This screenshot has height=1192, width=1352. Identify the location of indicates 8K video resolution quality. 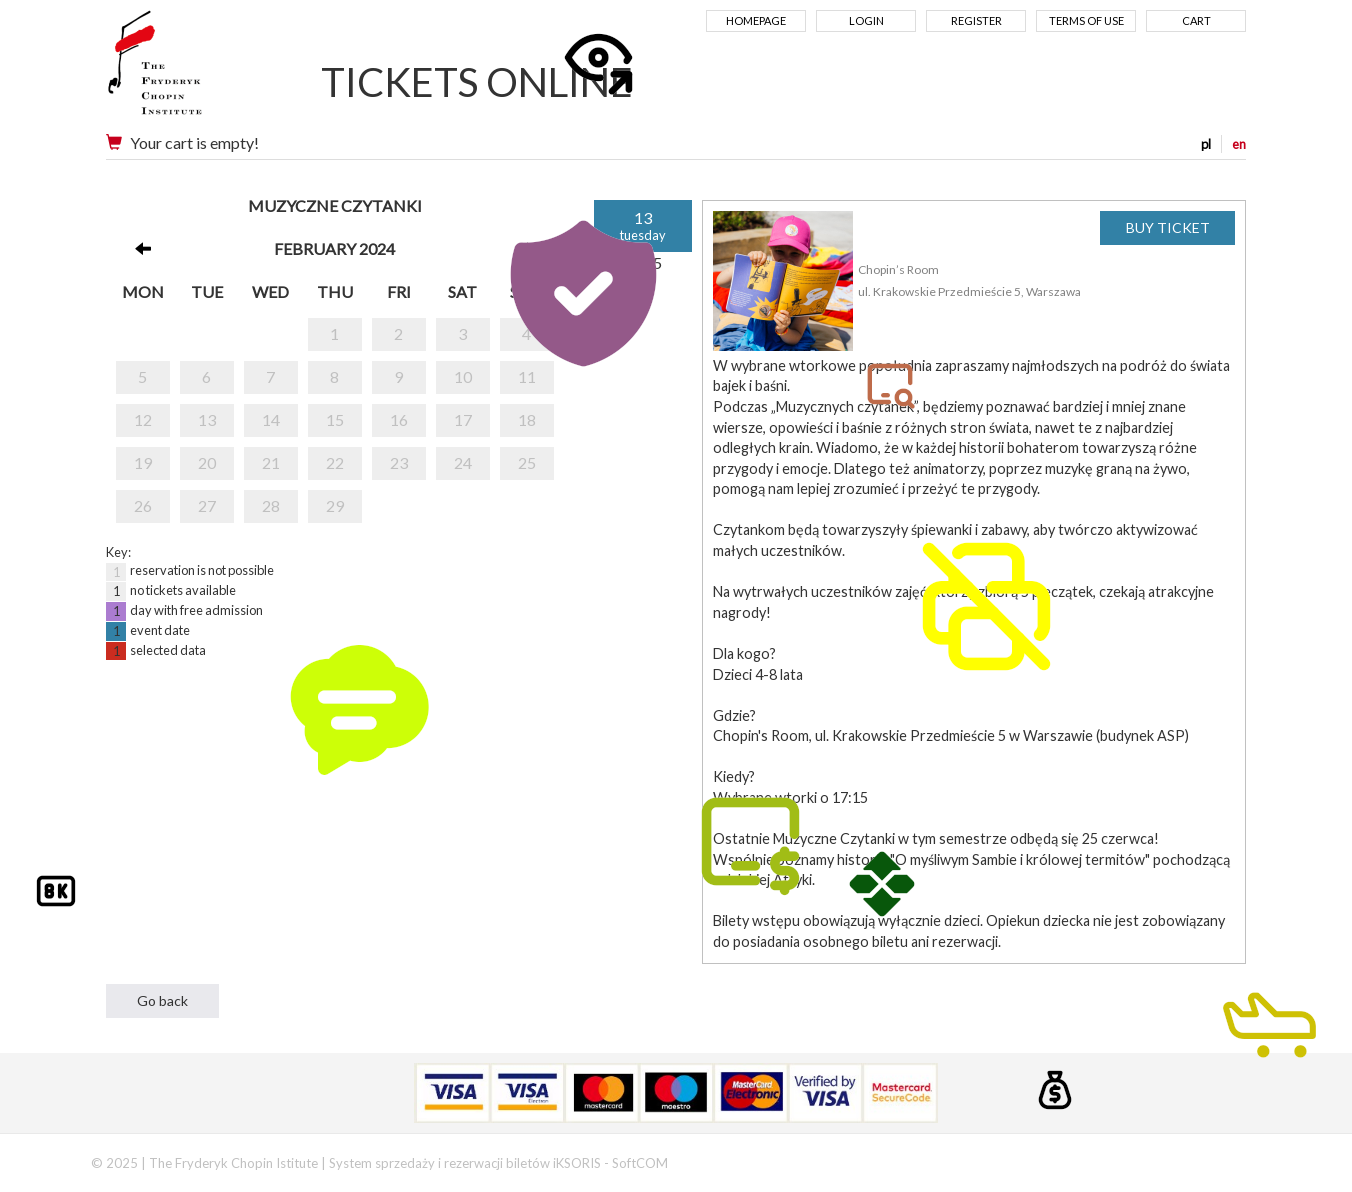
(56, 891).